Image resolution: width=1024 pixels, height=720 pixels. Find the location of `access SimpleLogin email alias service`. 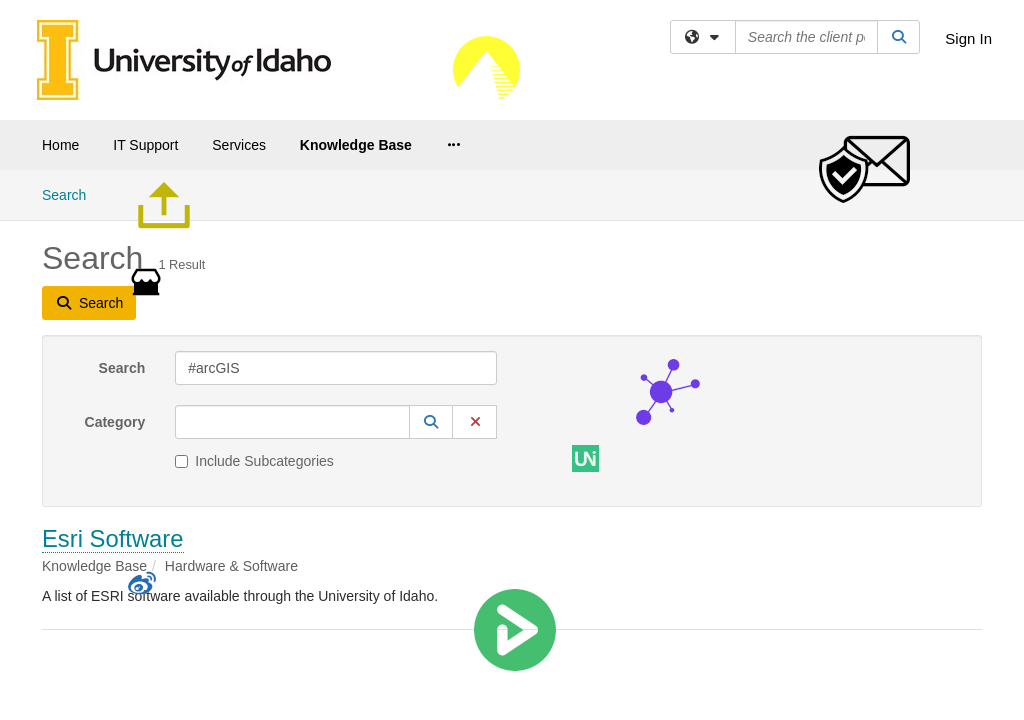

access SimpleLogin email alias service is located at coordinates (864, 169).